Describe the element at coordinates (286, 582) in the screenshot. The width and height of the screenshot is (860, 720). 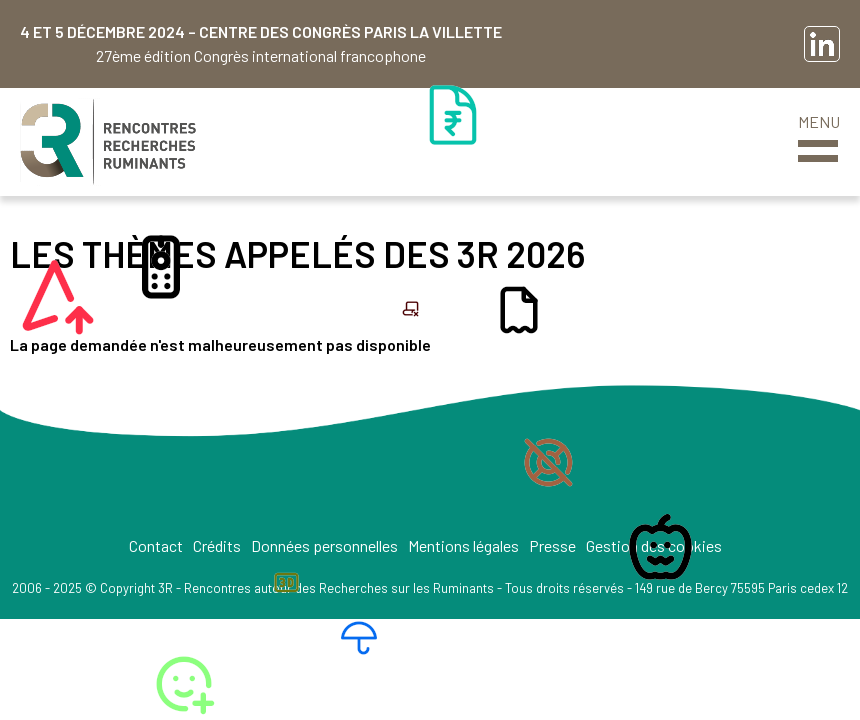
I see `enable 3D viewing mode` at that location.